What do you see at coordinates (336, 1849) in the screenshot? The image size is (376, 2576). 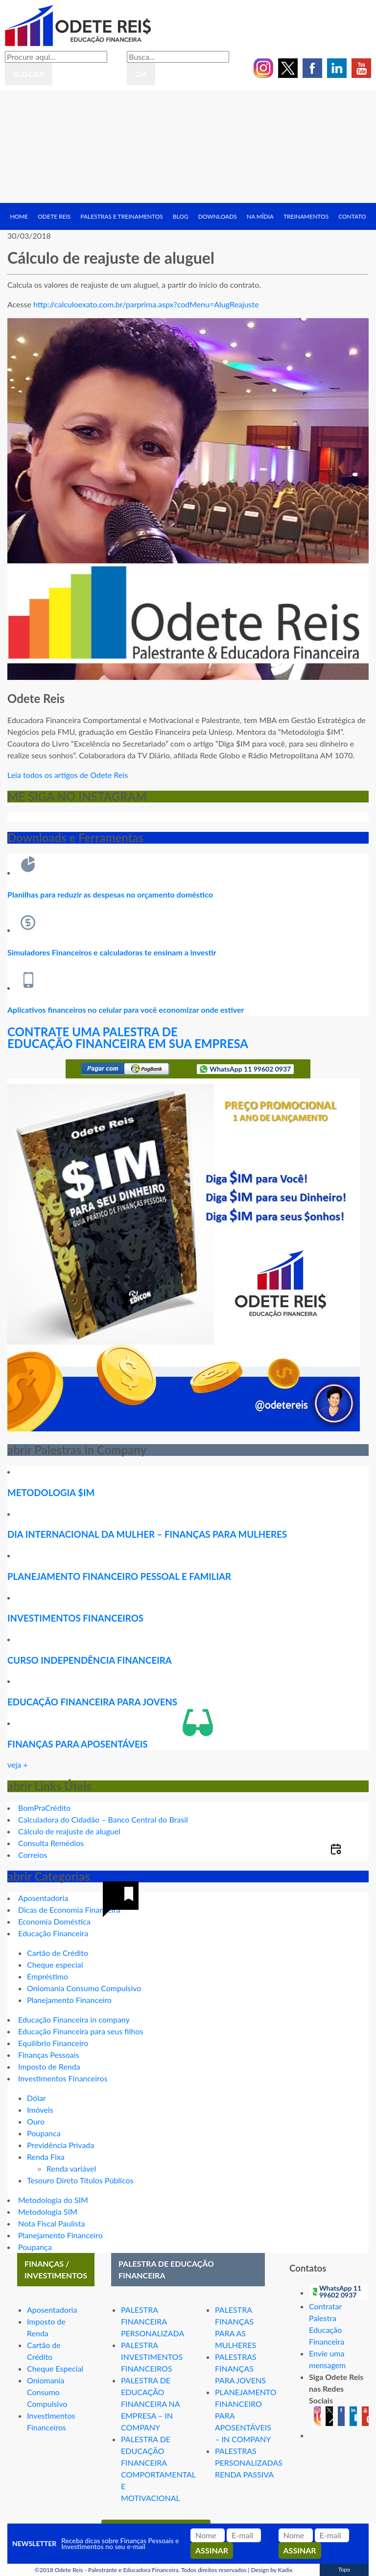 I see `access calendar settings` at bounding box center [336, 1849].